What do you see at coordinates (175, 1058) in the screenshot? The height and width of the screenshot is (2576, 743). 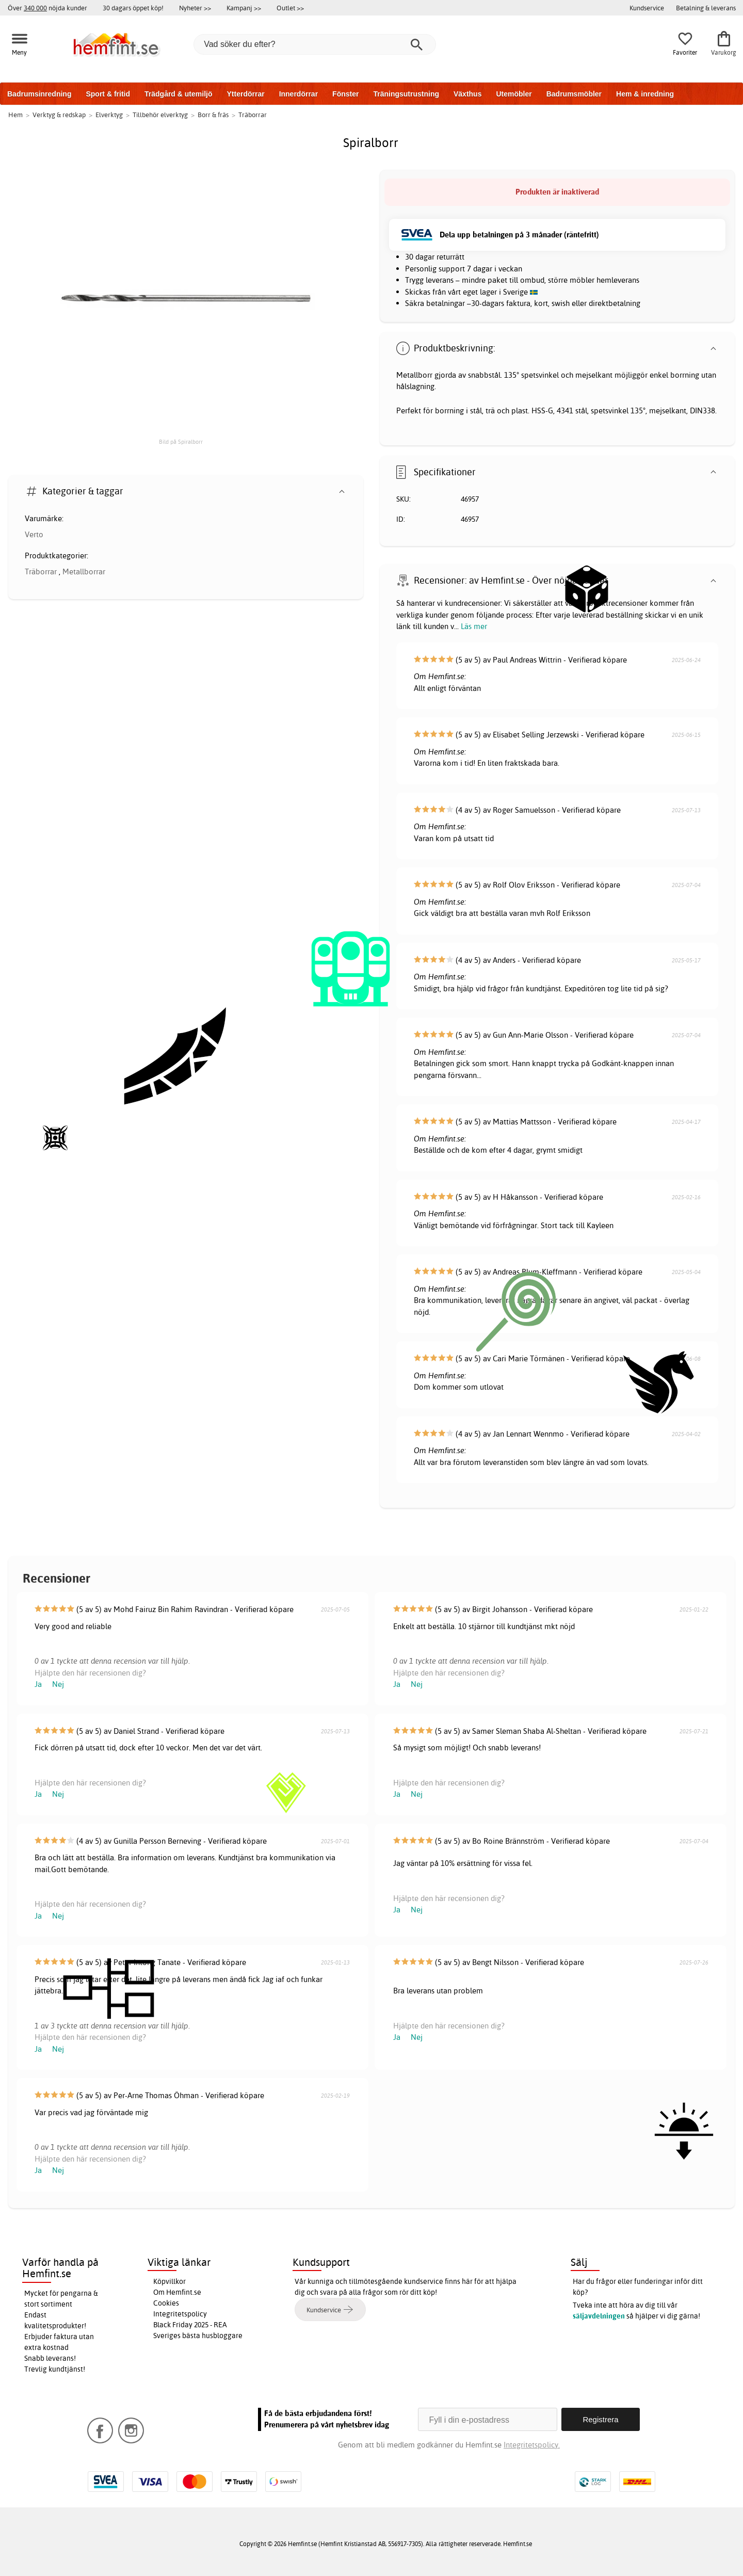 I see `indicates a broken or damaged weapon` at bounding box center [175, 1058].